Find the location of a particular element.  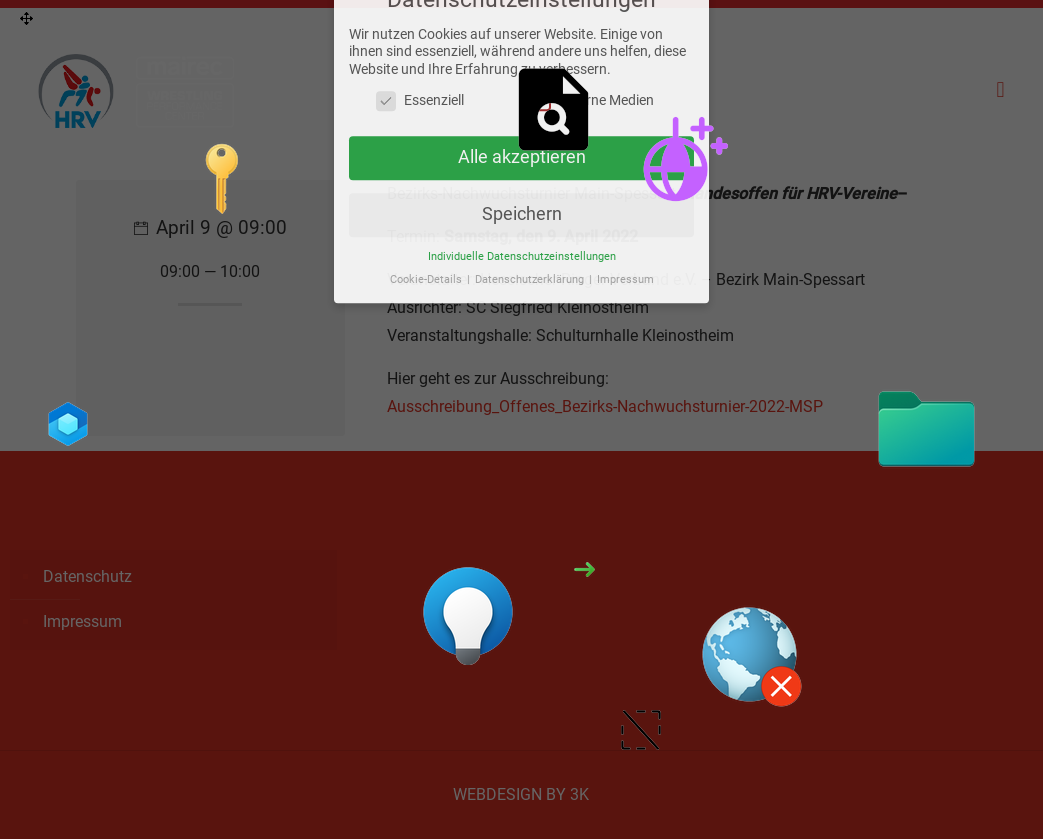

open the tips app for helpful hints and tutorials is located at coordinates (468, 616).